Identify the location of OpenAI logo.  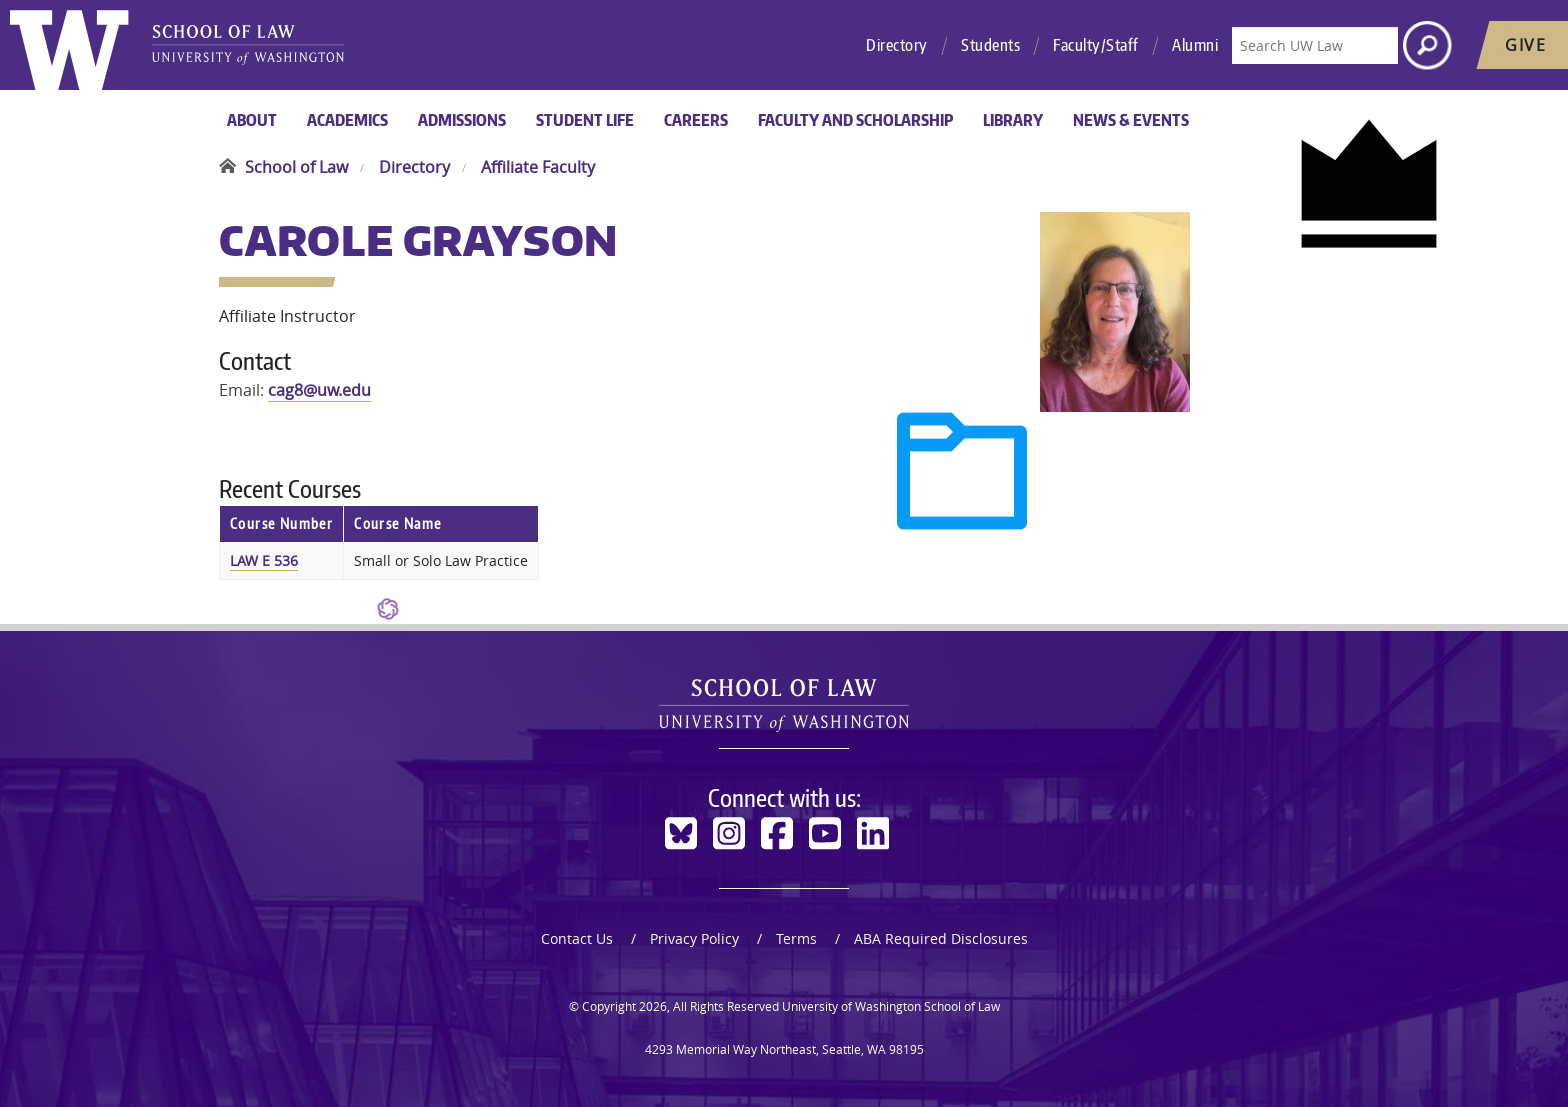
(388, 609).